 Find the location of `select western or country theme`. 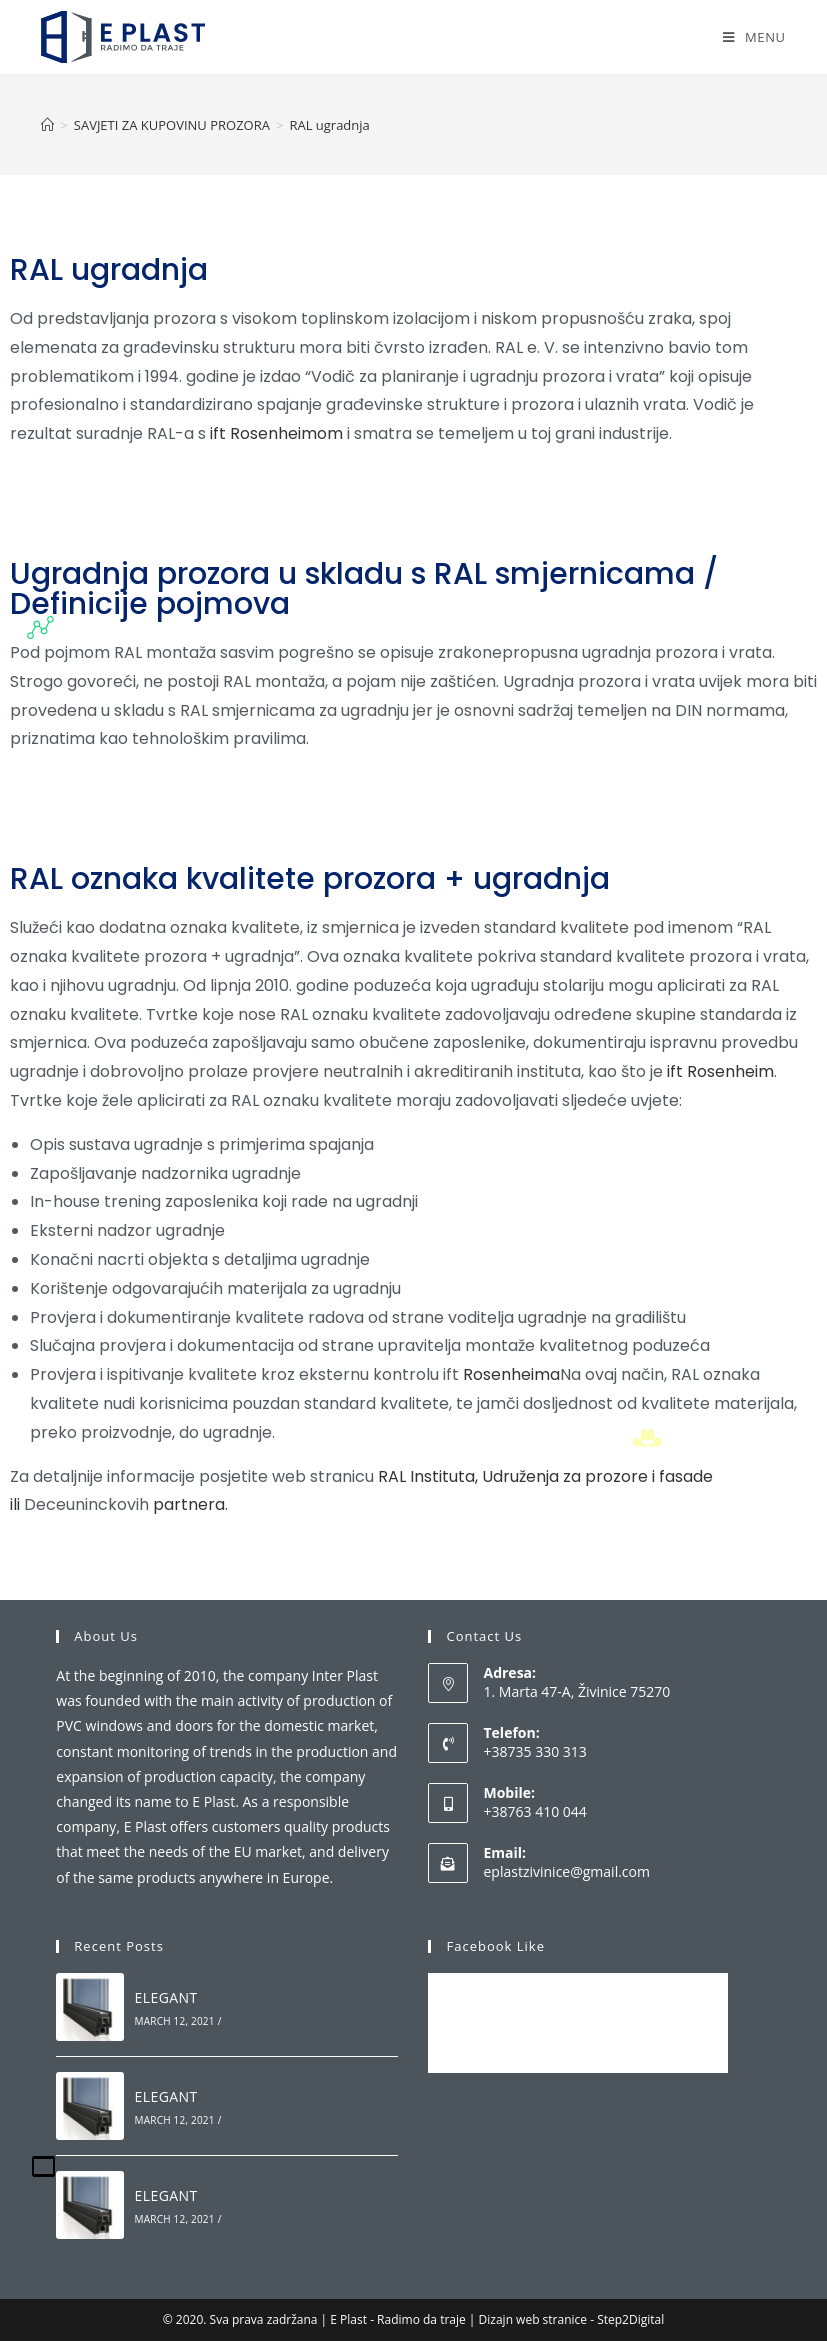

select western or country theme is located at coordinates (647, 1438).